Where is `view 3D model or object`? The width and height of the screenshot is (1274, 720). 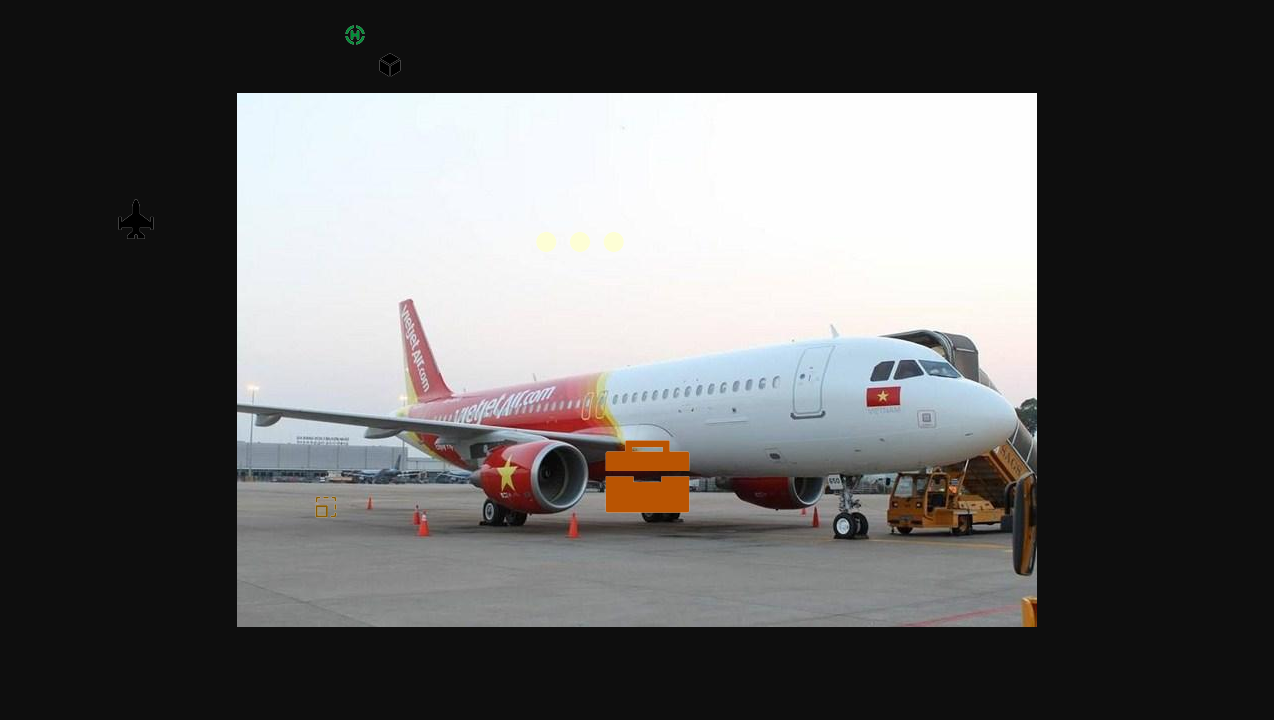 view 3D model or object is located at coordinates (390, 65).